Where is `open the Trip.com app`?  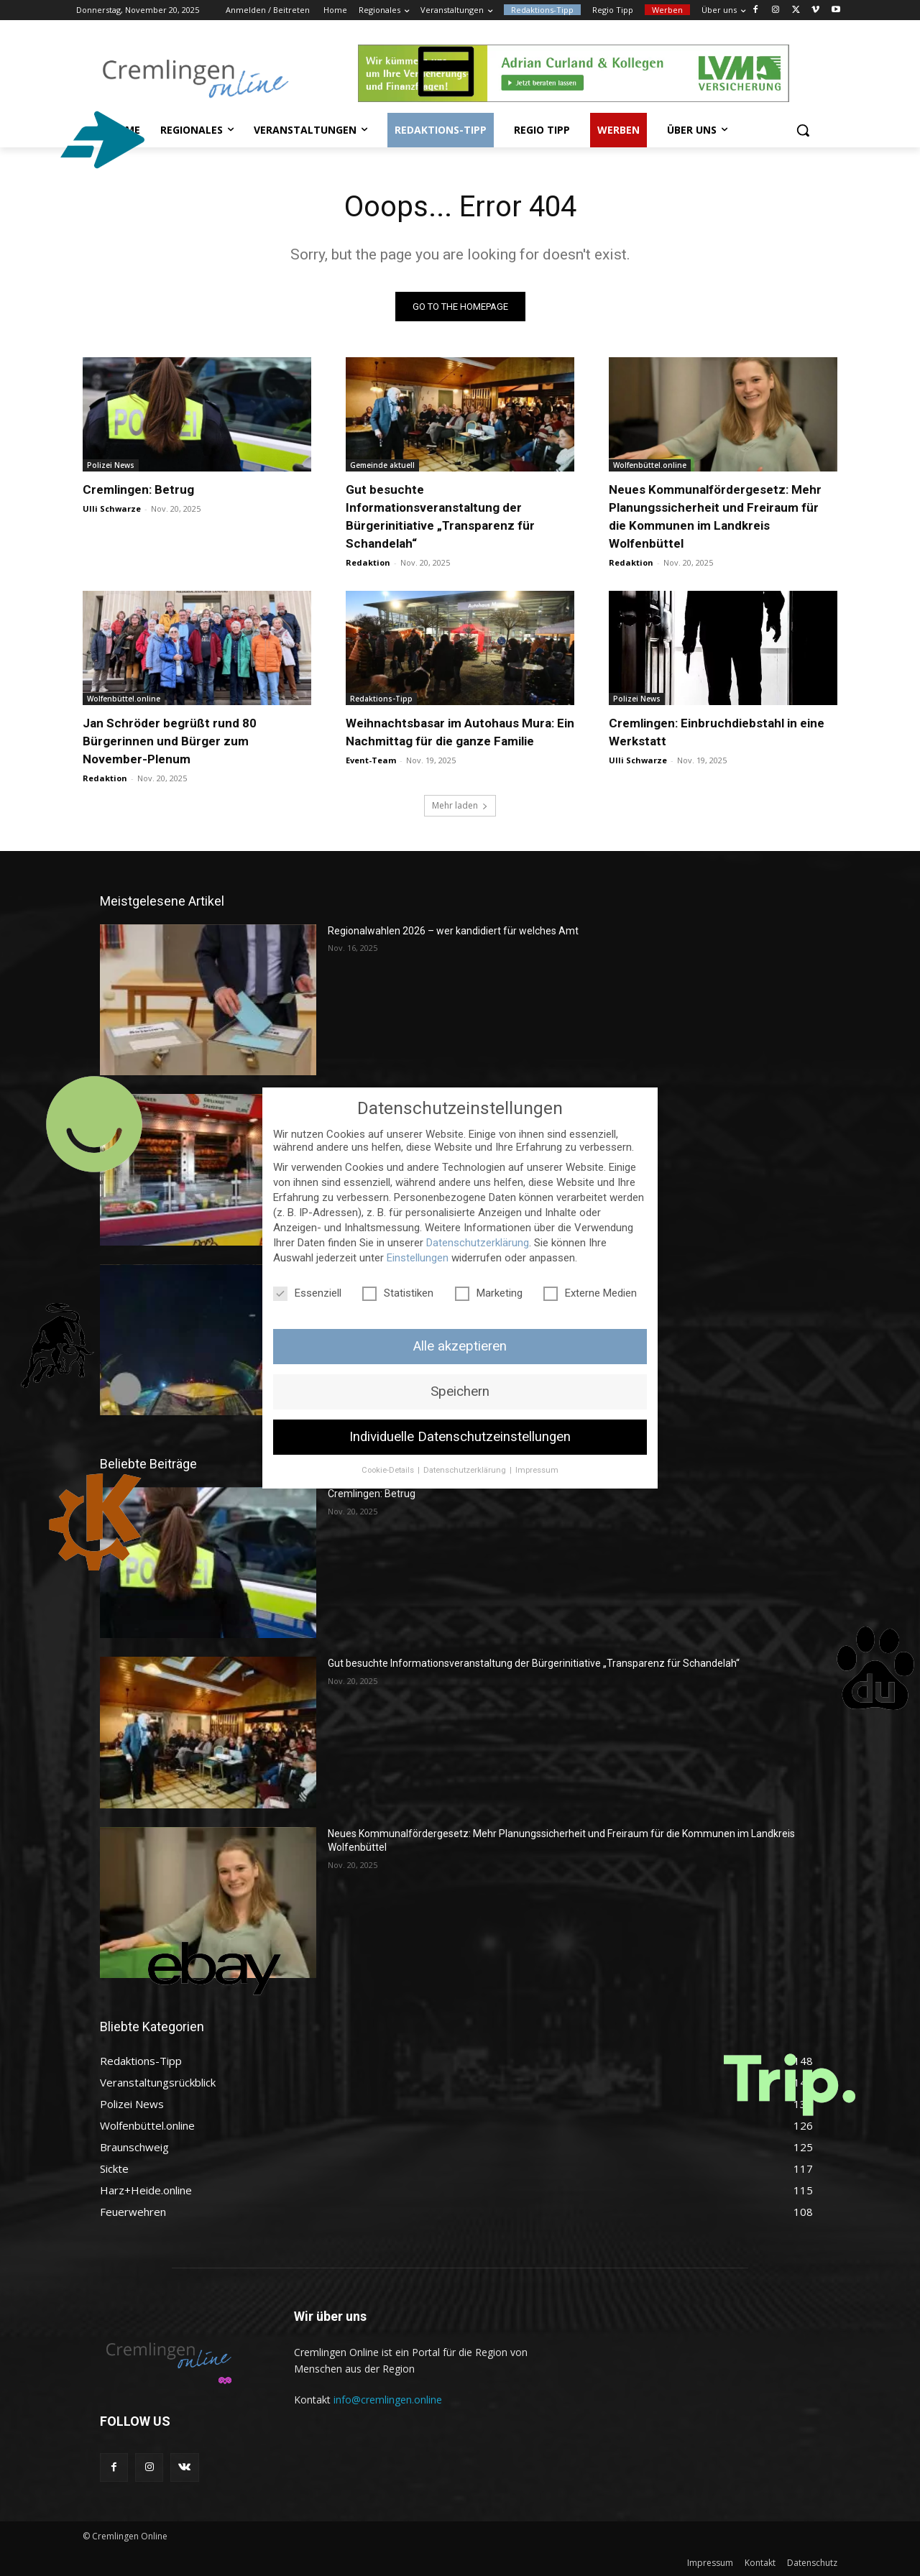 open the Trip.com app is located at coordinates (789, 2084).